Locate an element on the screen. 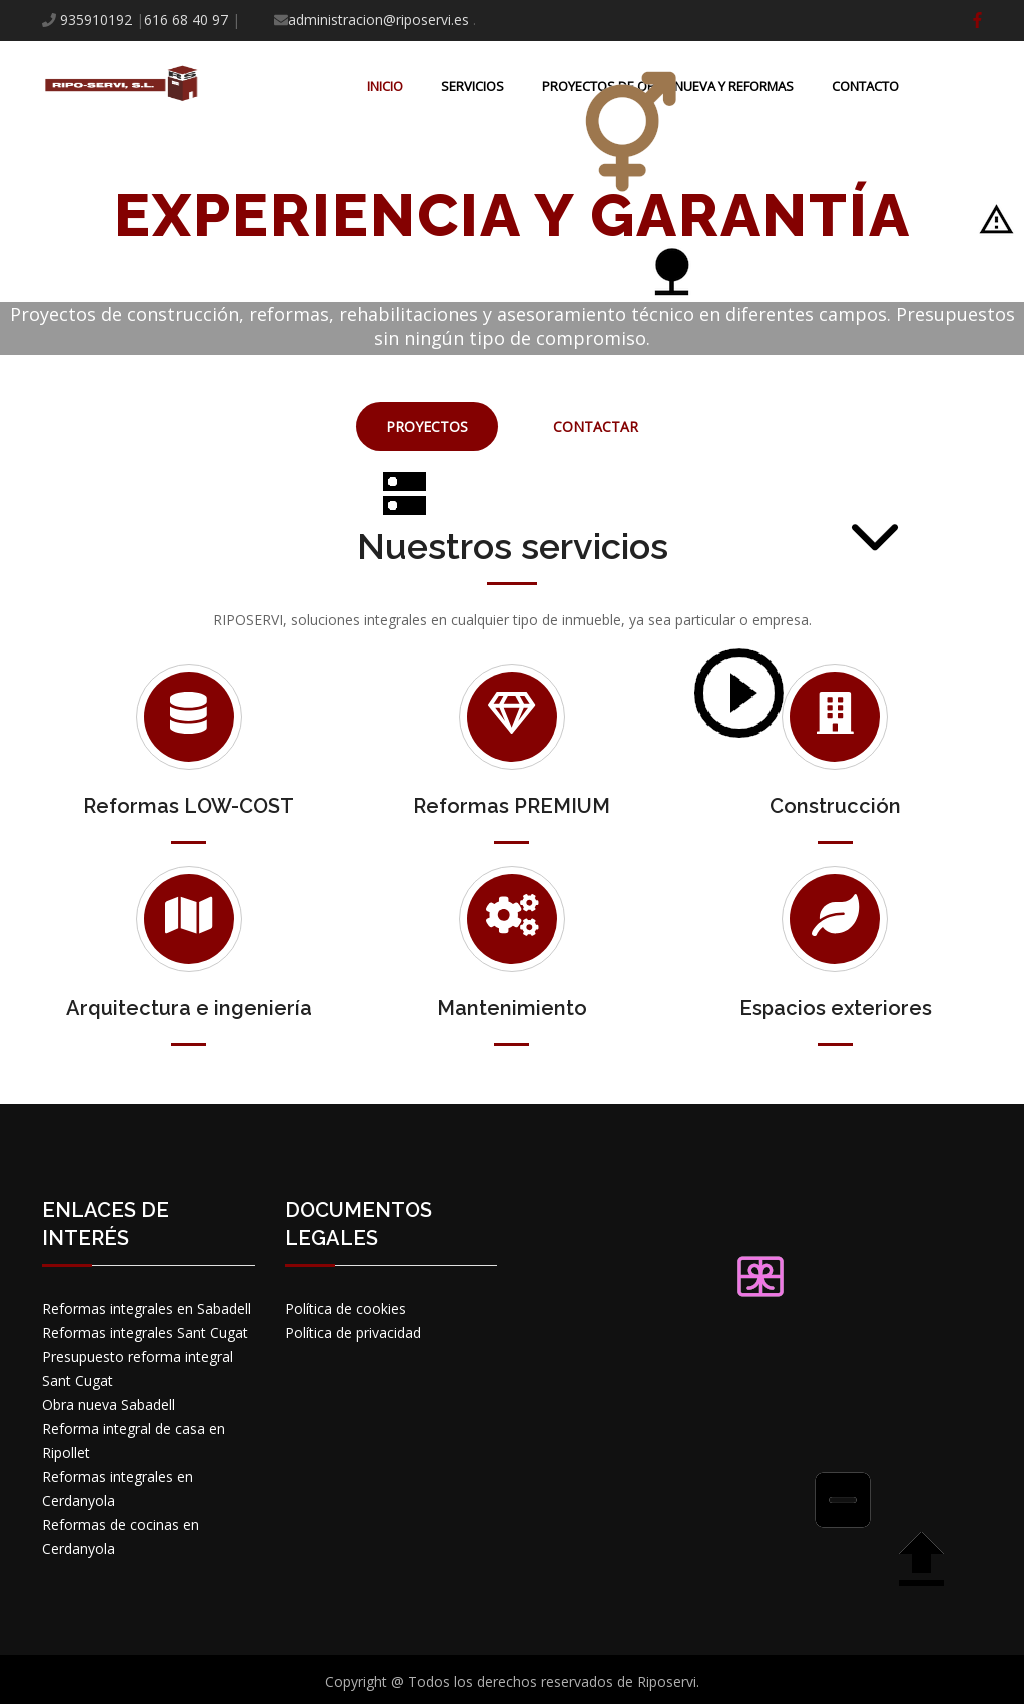 The image size is (1024, 1704). view or send a gift is located at coordinates (760, 1276).